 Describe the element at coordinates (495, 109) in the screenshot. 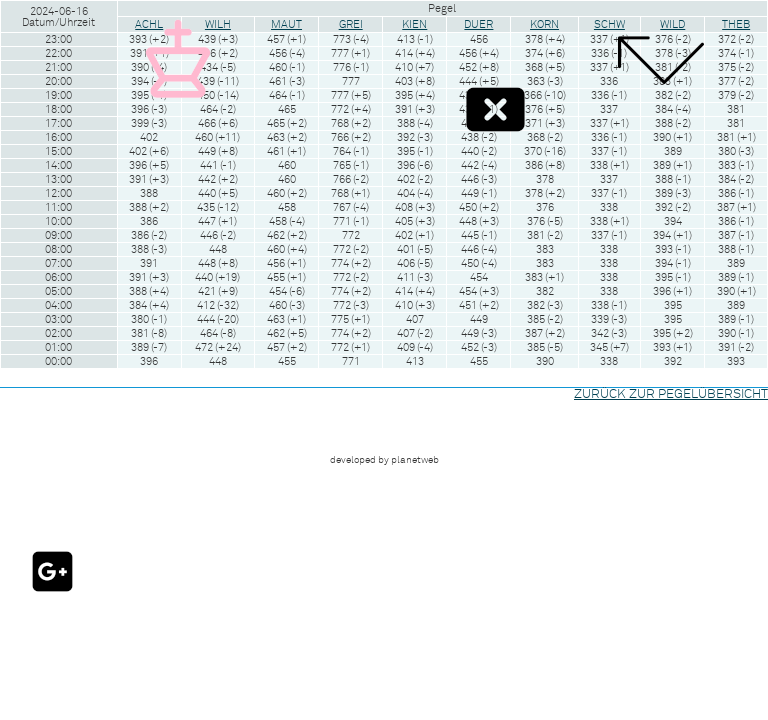

I see `close or dismiss a modal window` at that location.